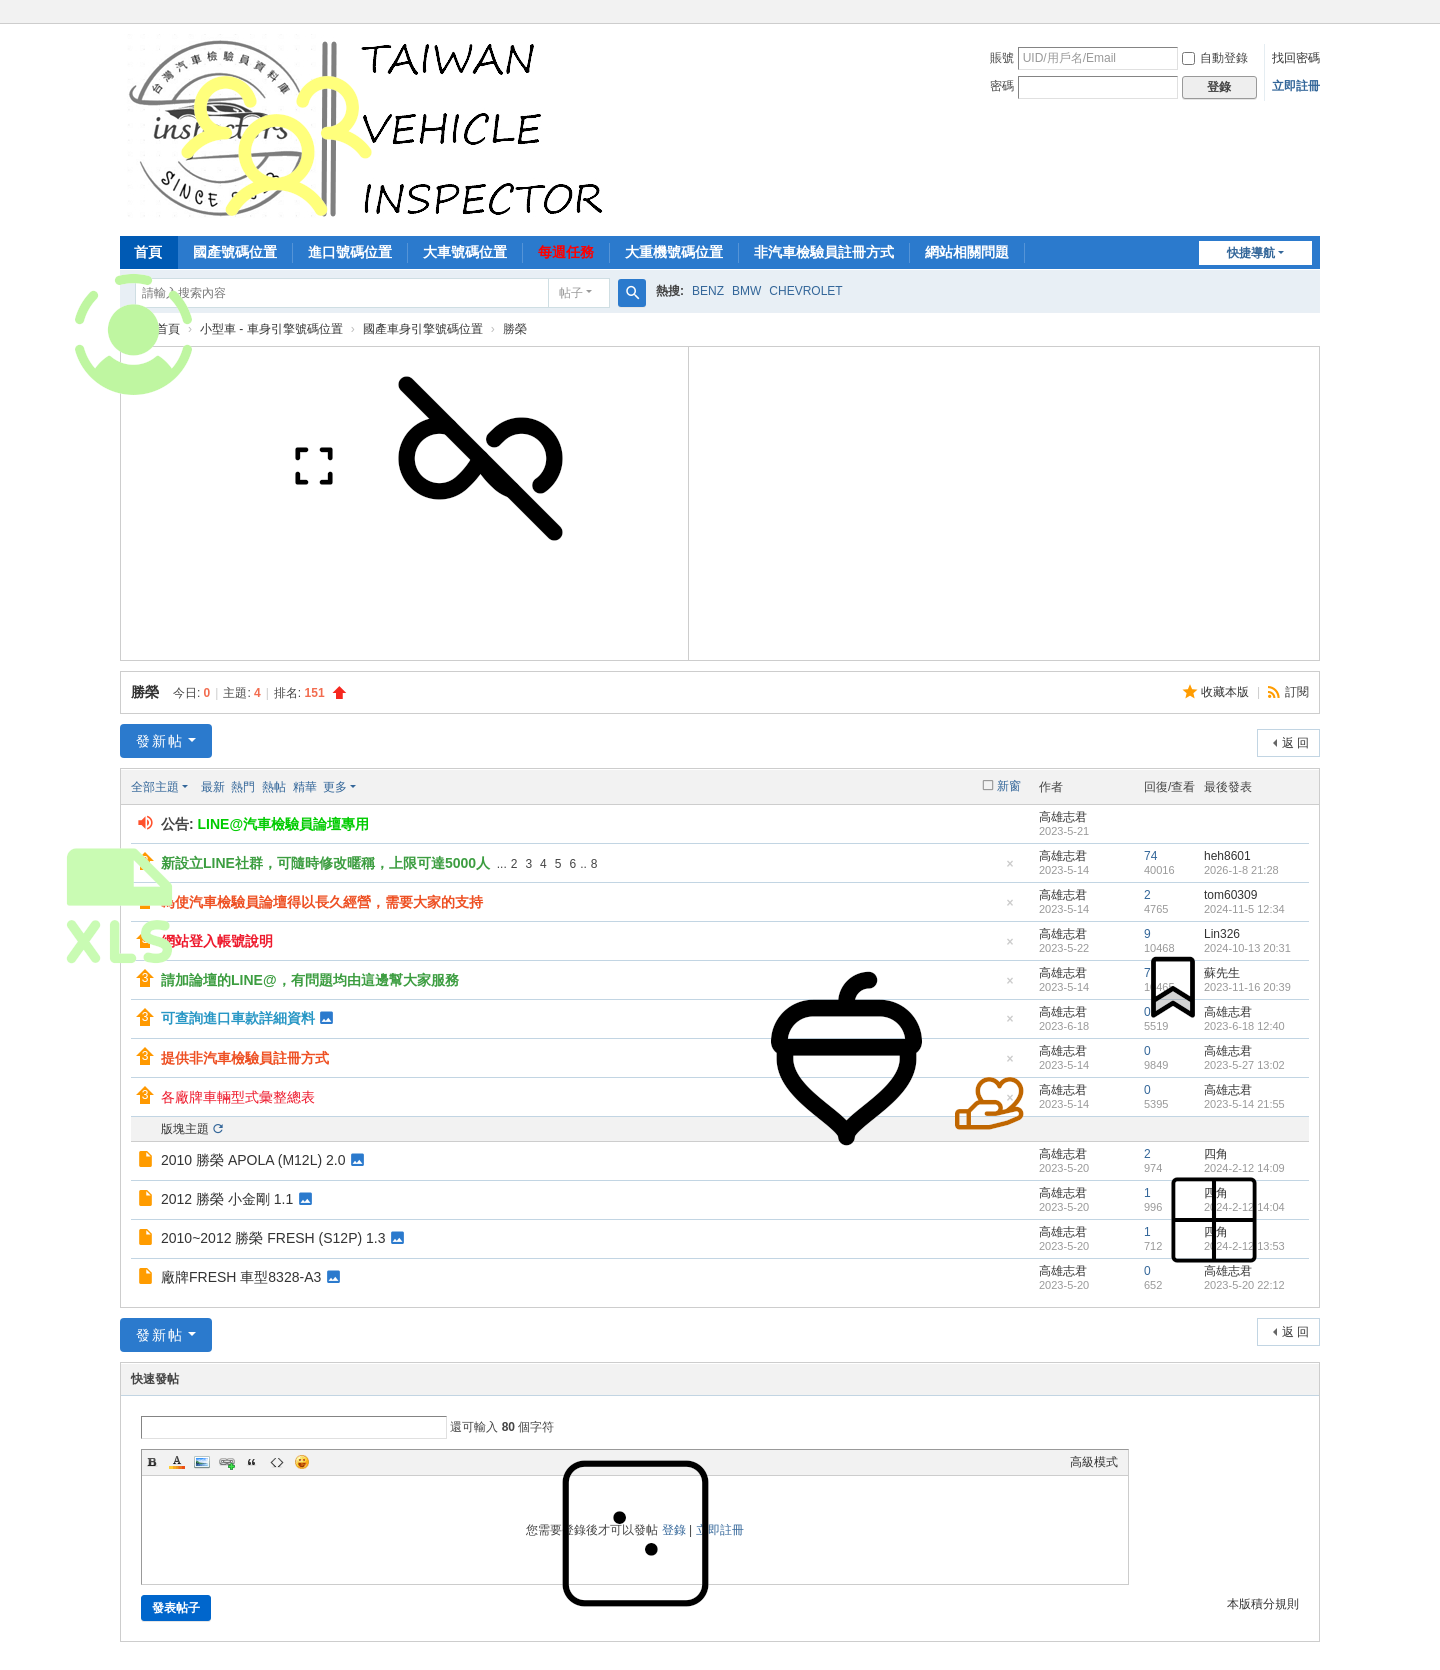  What do you see at coordinates (846, 1058) in the screenshot?
I see `nature or outdoors category indicator` at bounding box center [846, 1058].